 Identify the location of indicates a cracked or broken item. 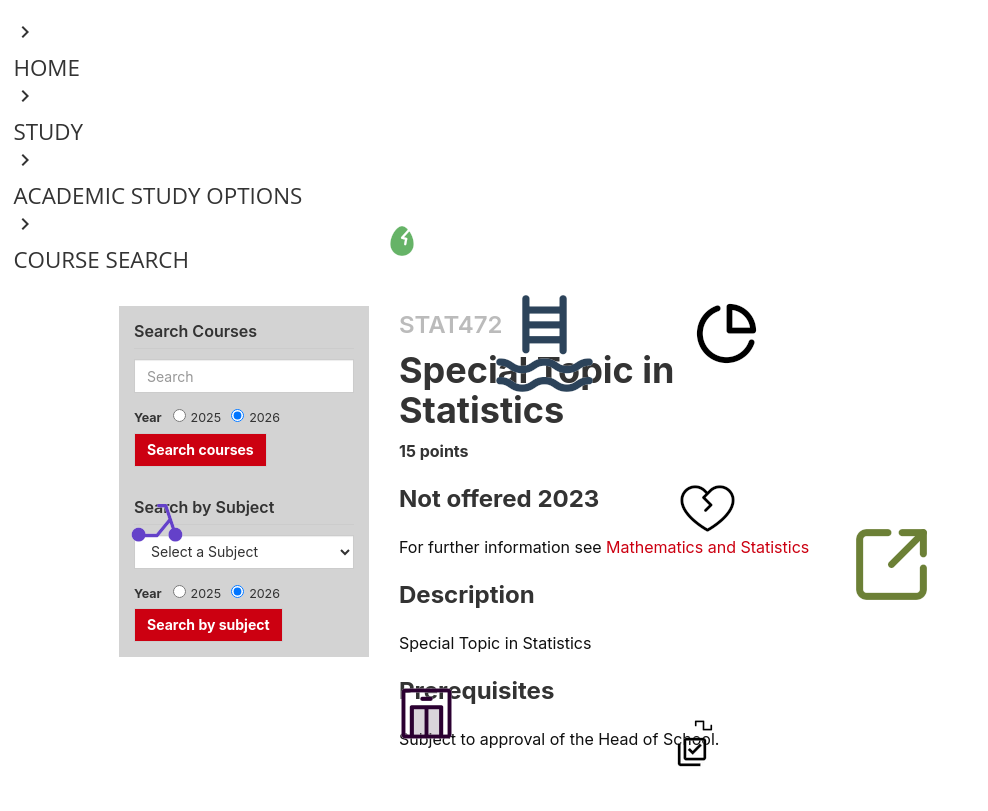
(402, 241).